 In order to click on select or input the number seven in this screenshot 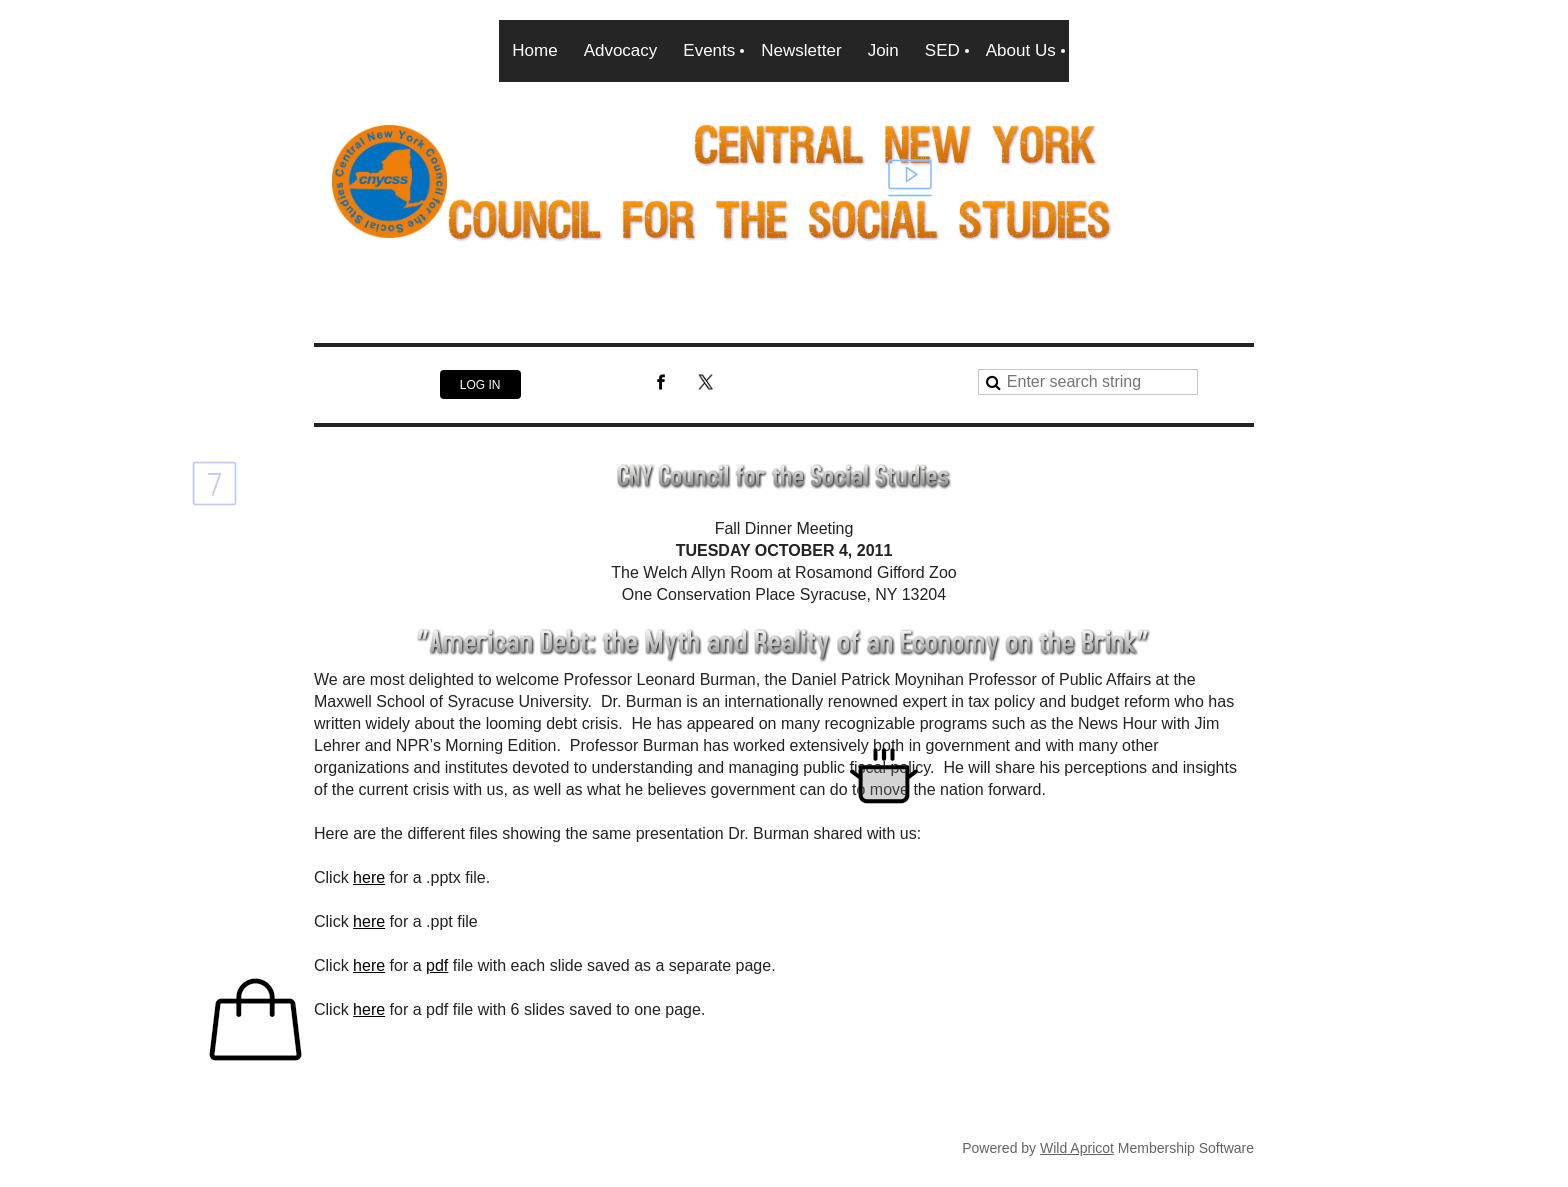, I will do `click(214, 483)`.